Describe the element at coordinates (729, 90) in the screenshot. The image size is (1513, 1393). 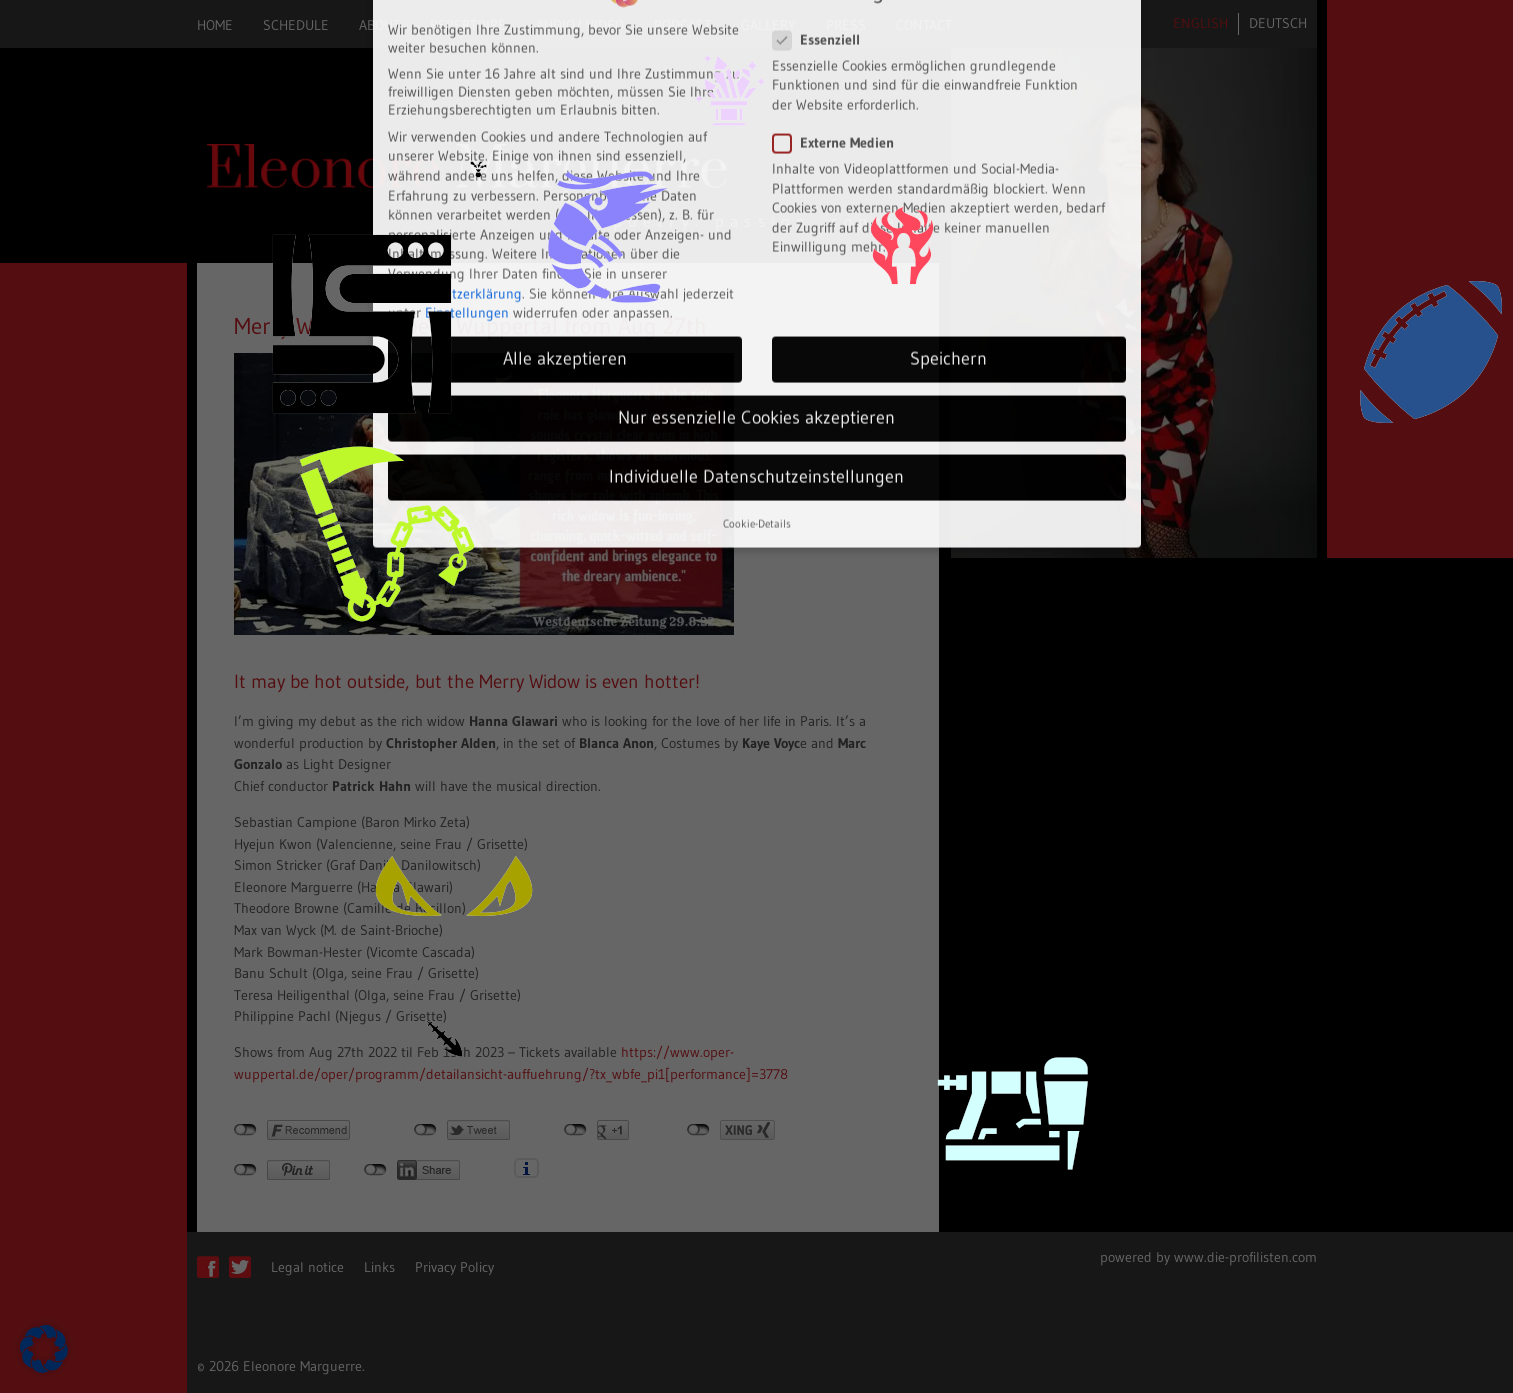
I see `access the crystal shrine location in-game` at that location.